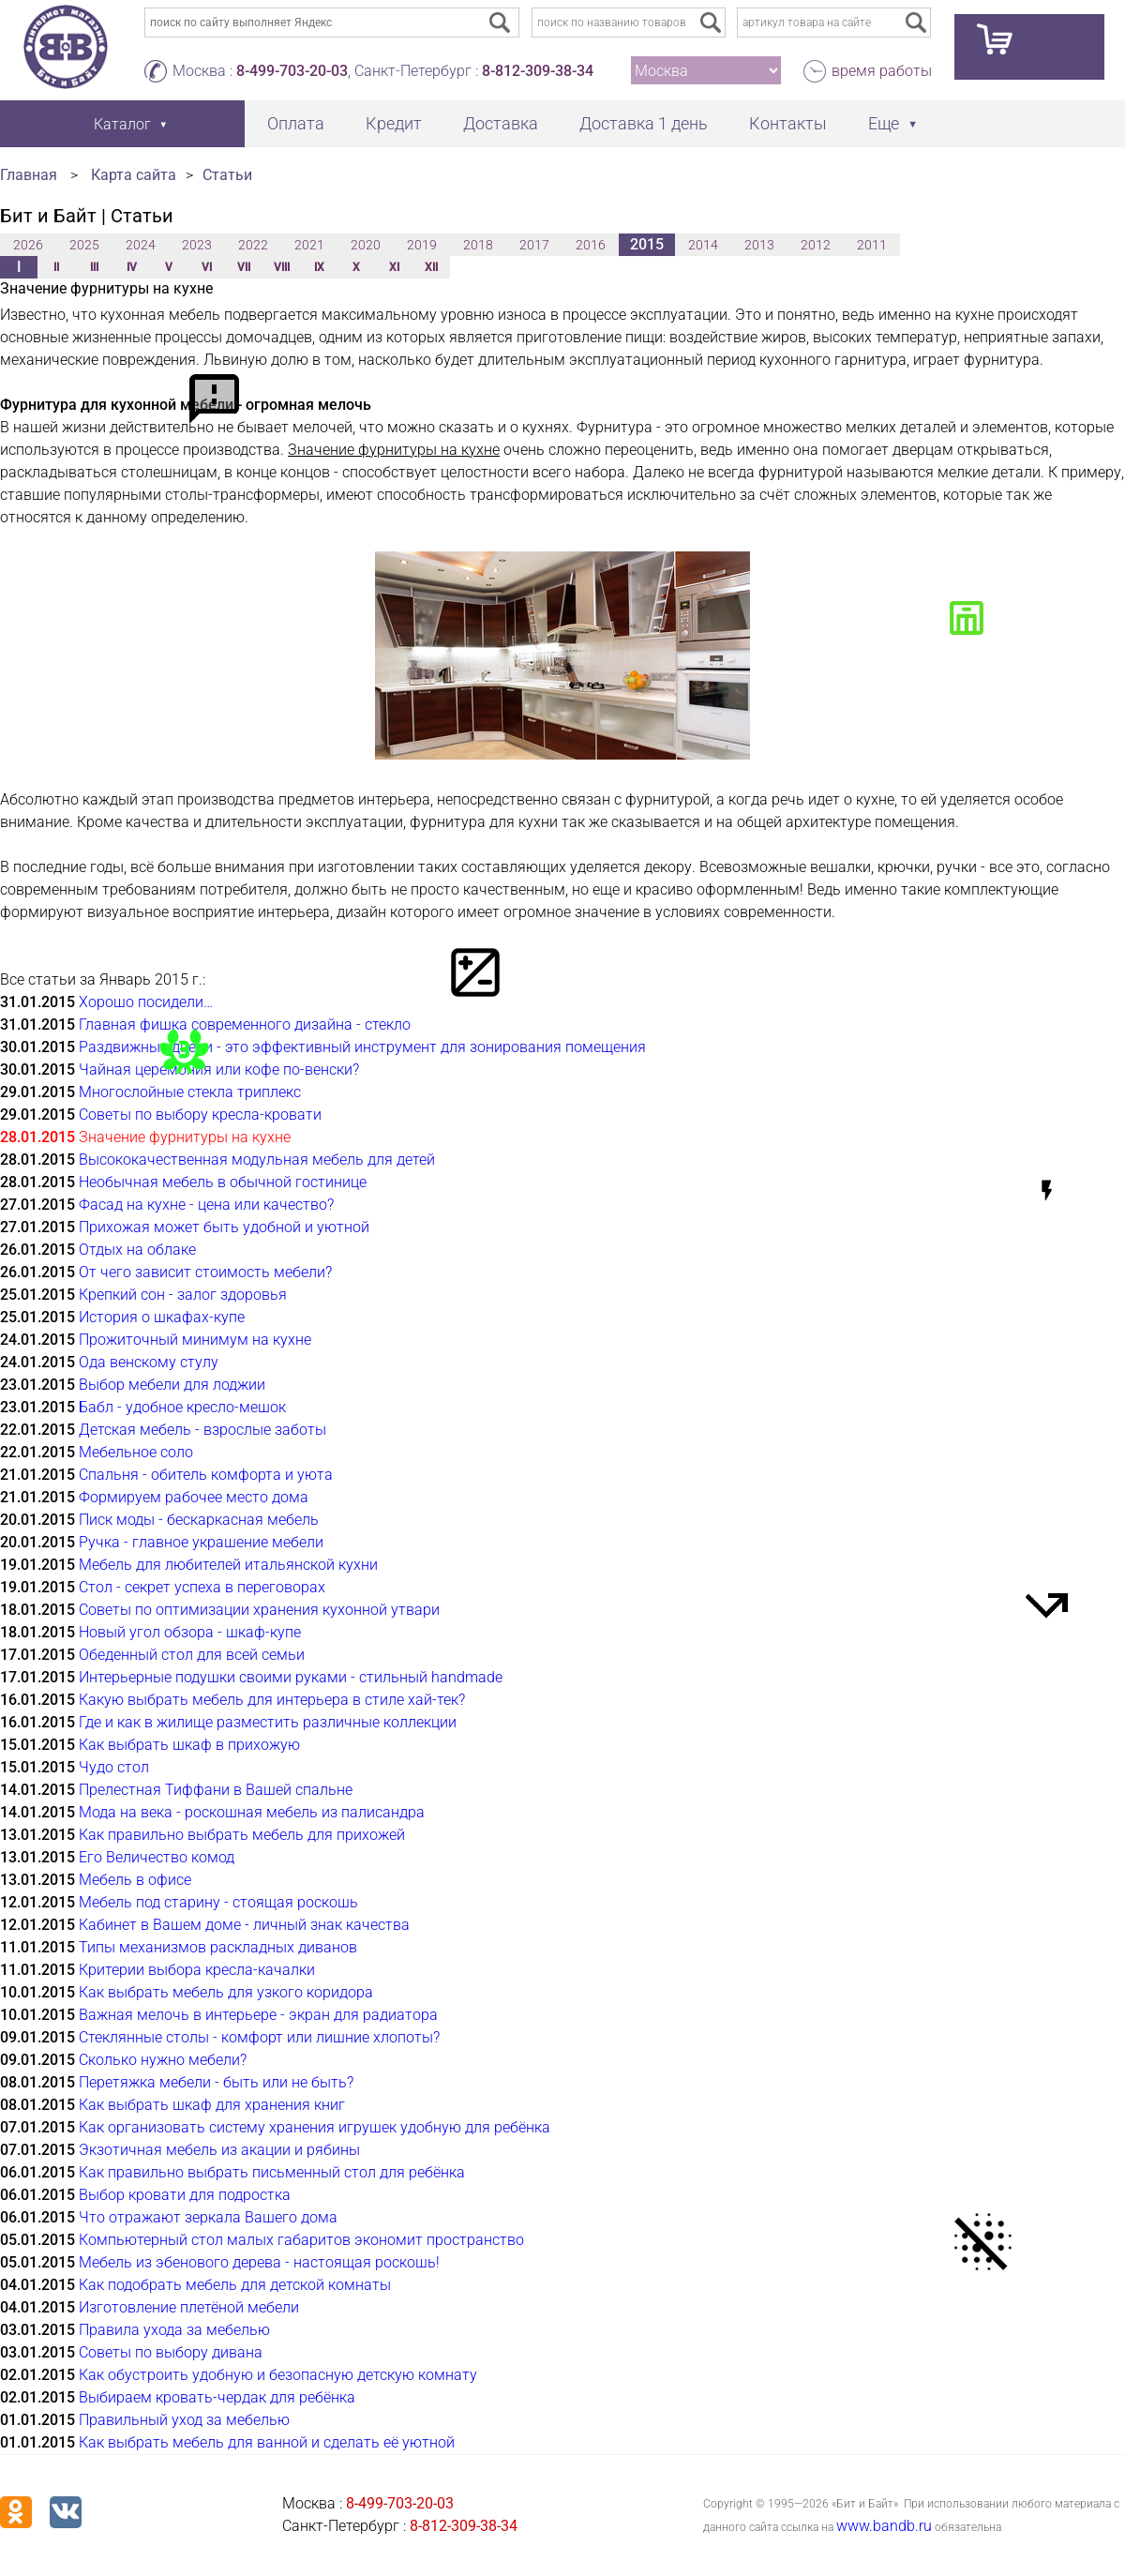 The height and width of the screenshot is (2576, 1125). I want to click on indicates third place ranking or bronze medal status, so click(184, 1051).